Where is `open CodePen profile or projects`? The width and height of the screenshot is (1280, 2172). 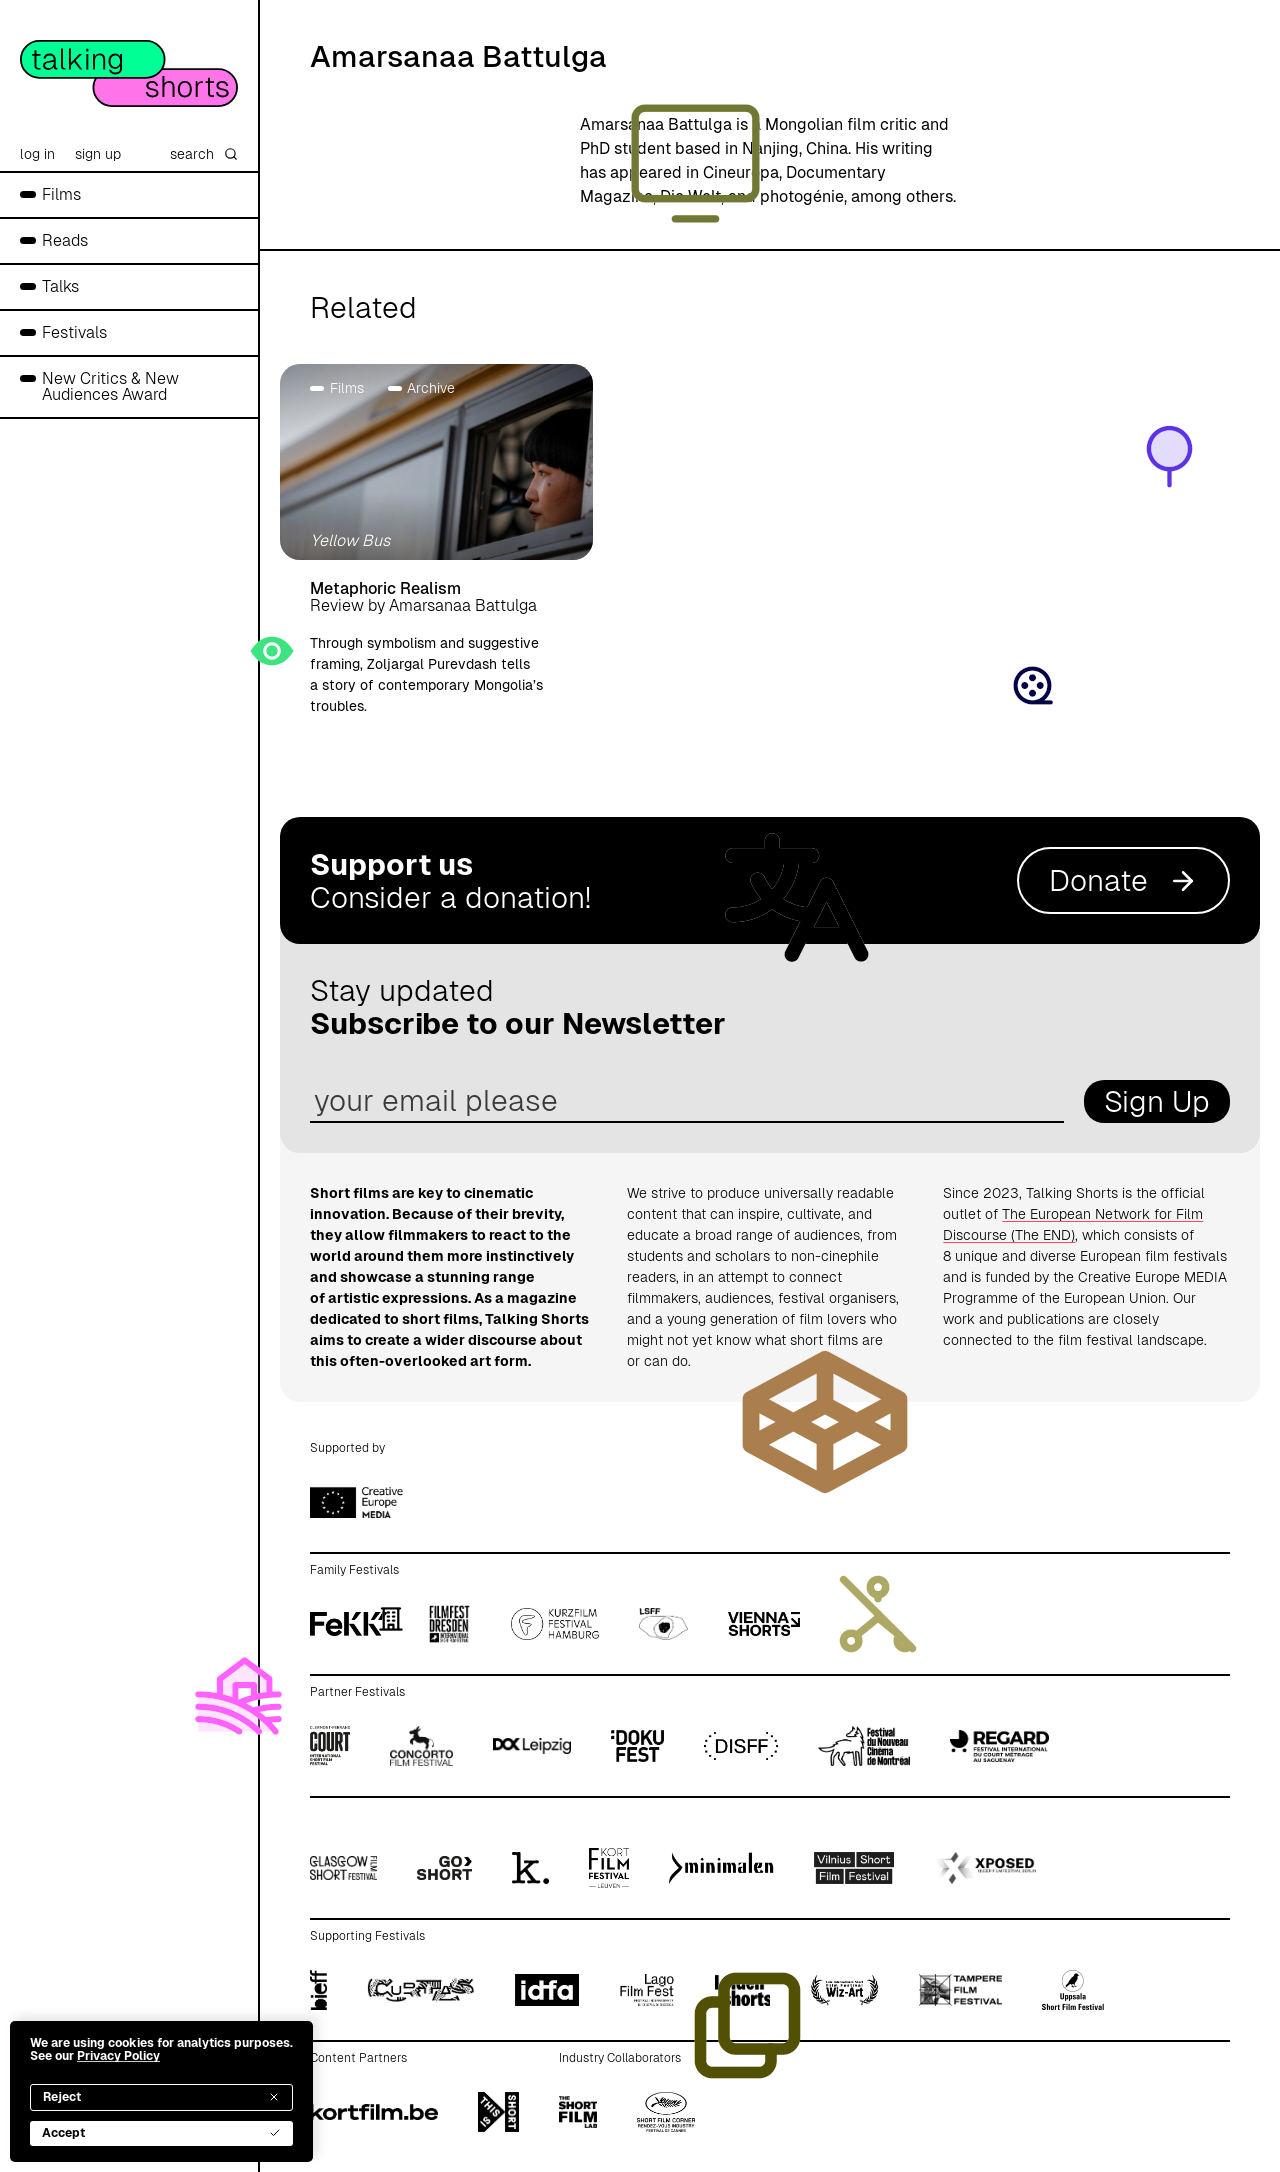
open CodePen profile or projects is located at coordinates (825, 1422).